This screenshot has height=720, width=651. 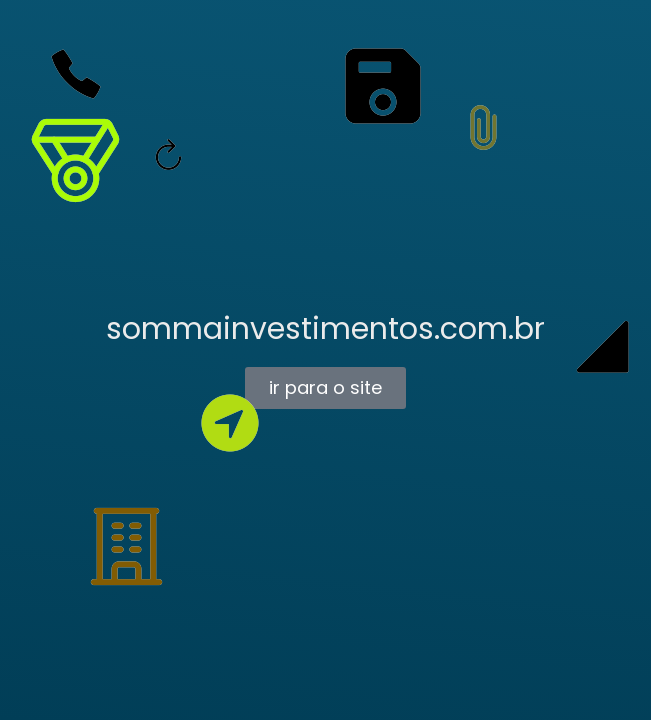 What do you see at coordinates (126, 546) in the screenshot?
I see `view office or workplace information` at bounding box center [126, 546].